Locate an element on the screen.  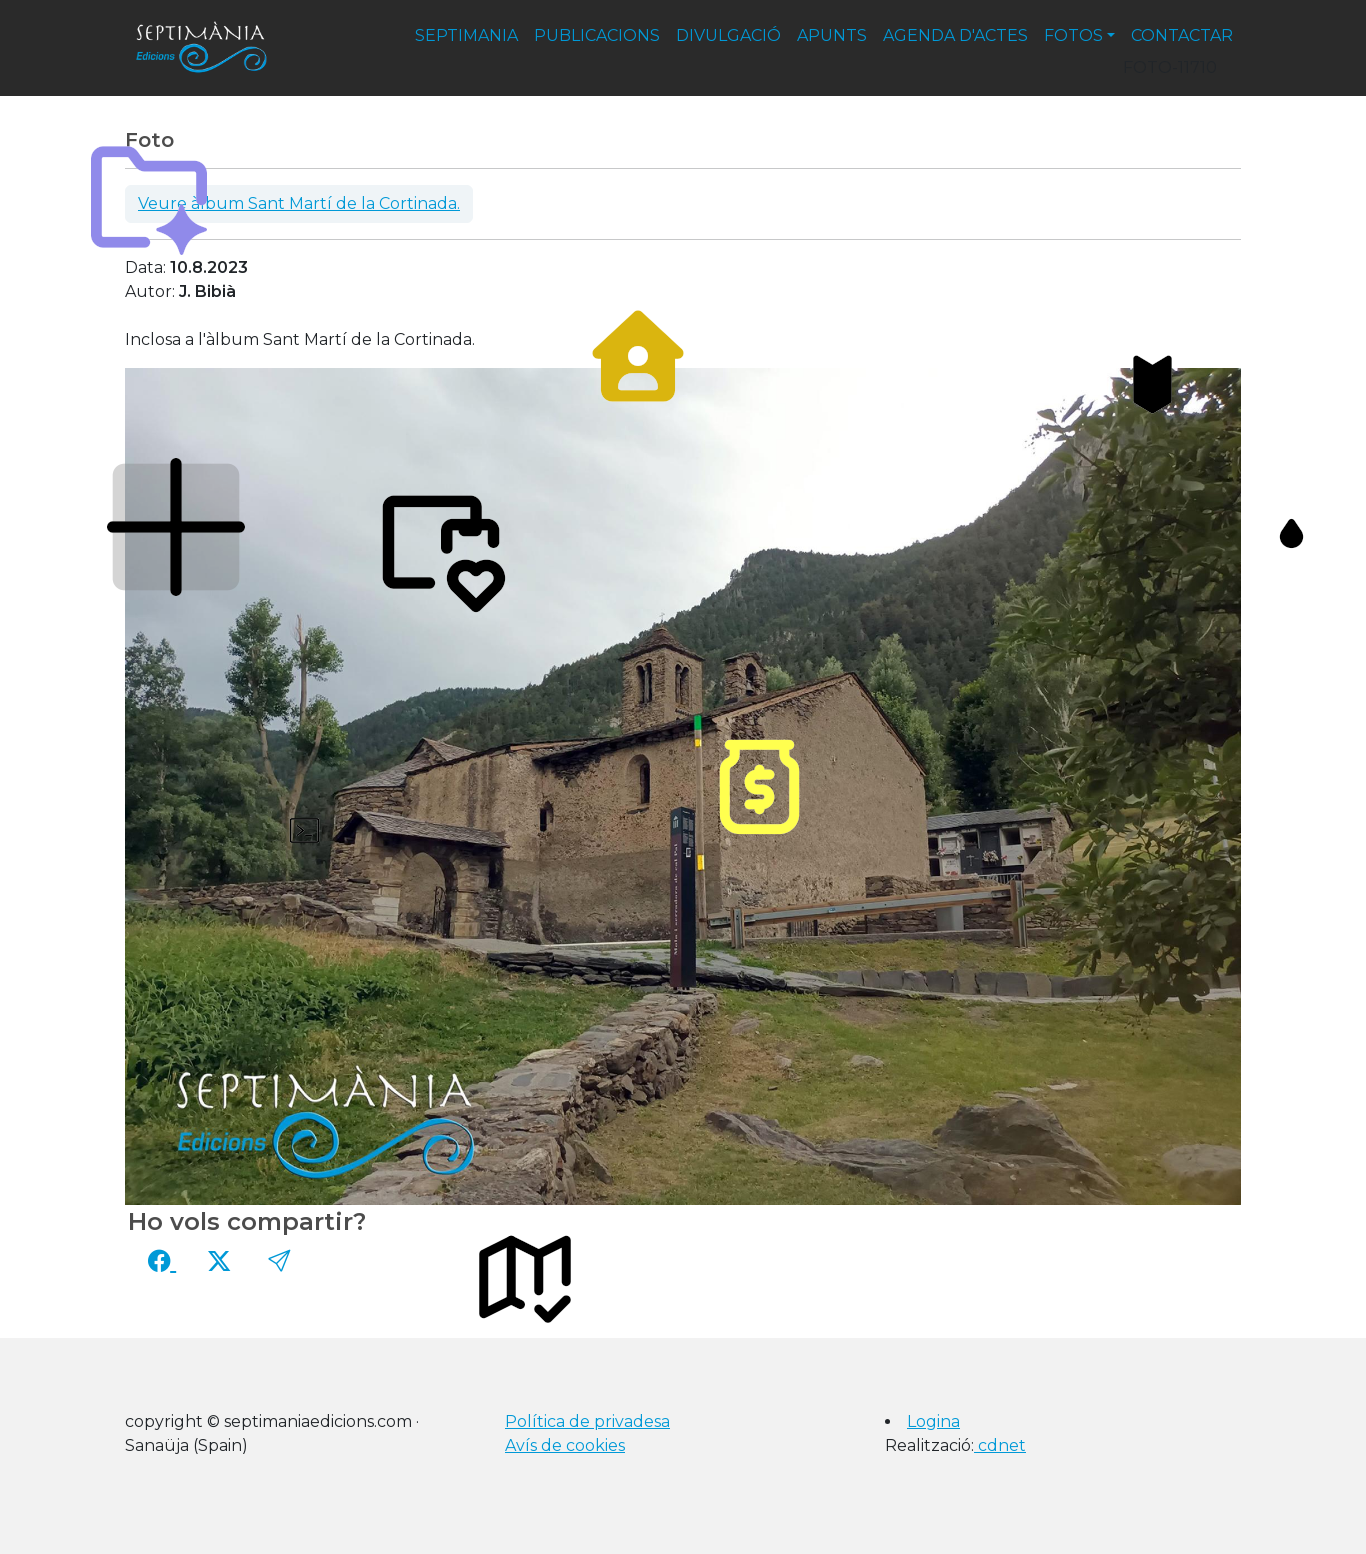
confirm location on map is located at coordinates (525, 1277).